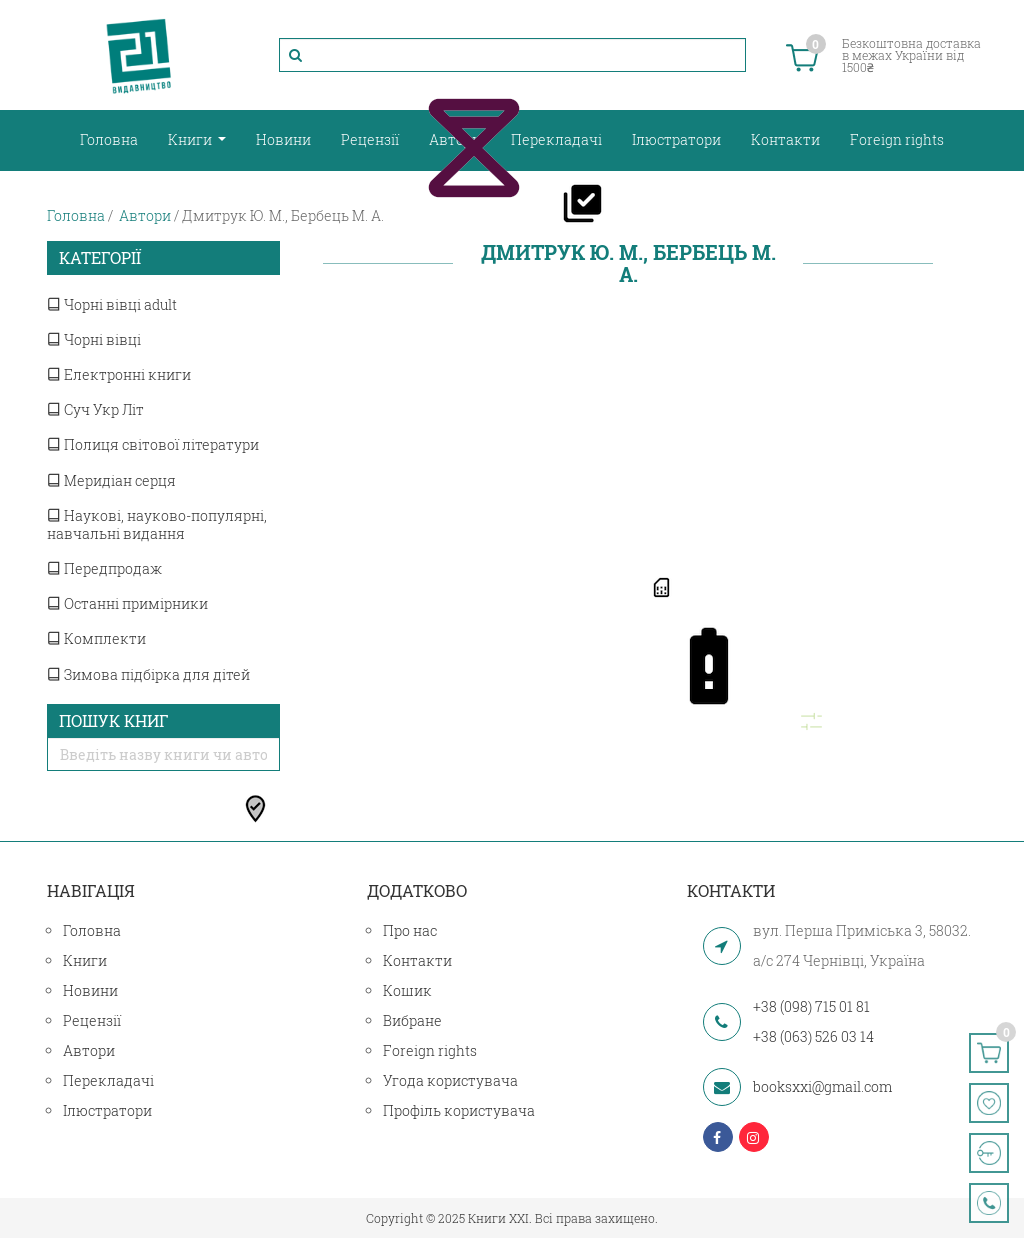 Image resolution: width=1024 pixels, height=1238 pixels. Describe the element at coordinates (582, 203) in the screenshot. I see `item successfully added to library` at that location.